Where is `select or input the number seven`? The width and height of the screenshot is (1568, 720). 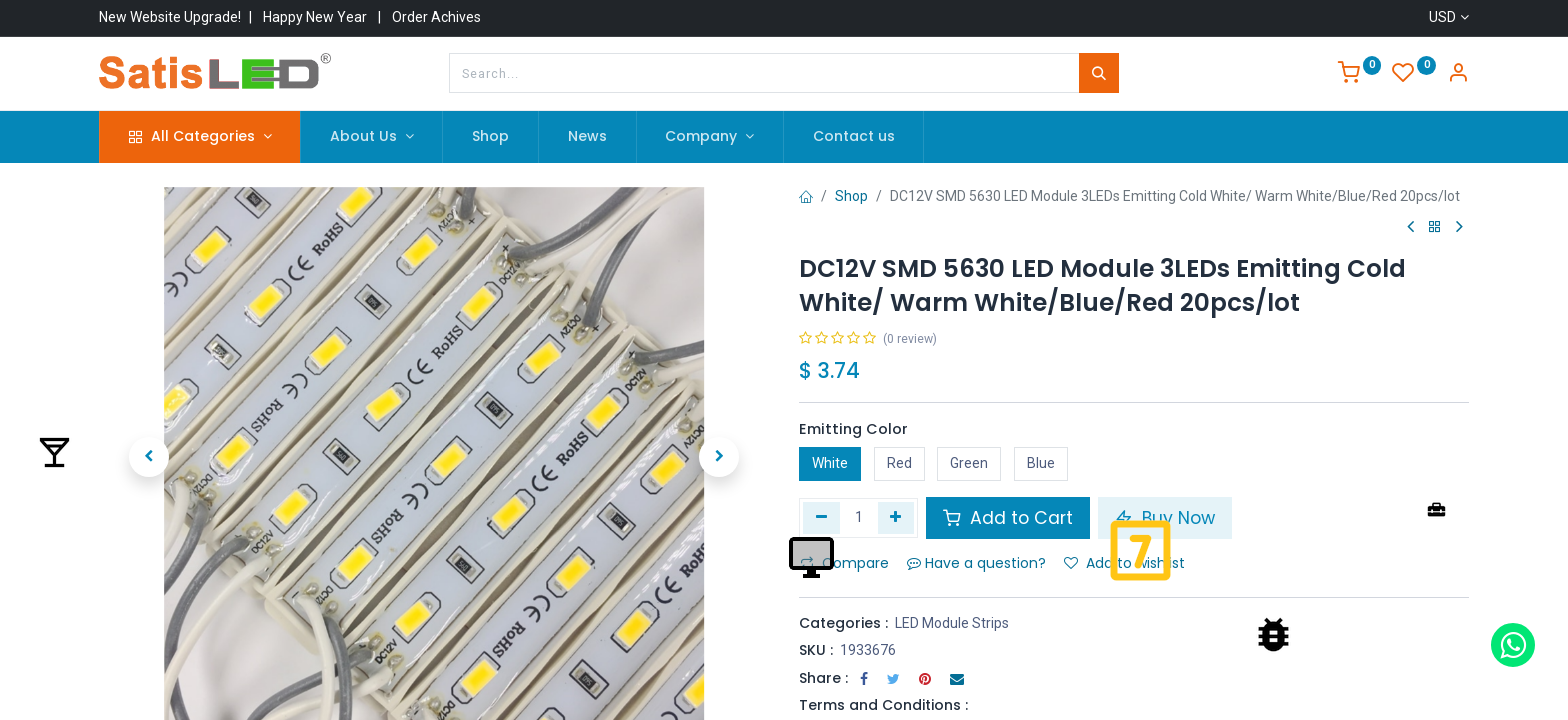
select or input the number seven is located at coordinates (1140, 550).